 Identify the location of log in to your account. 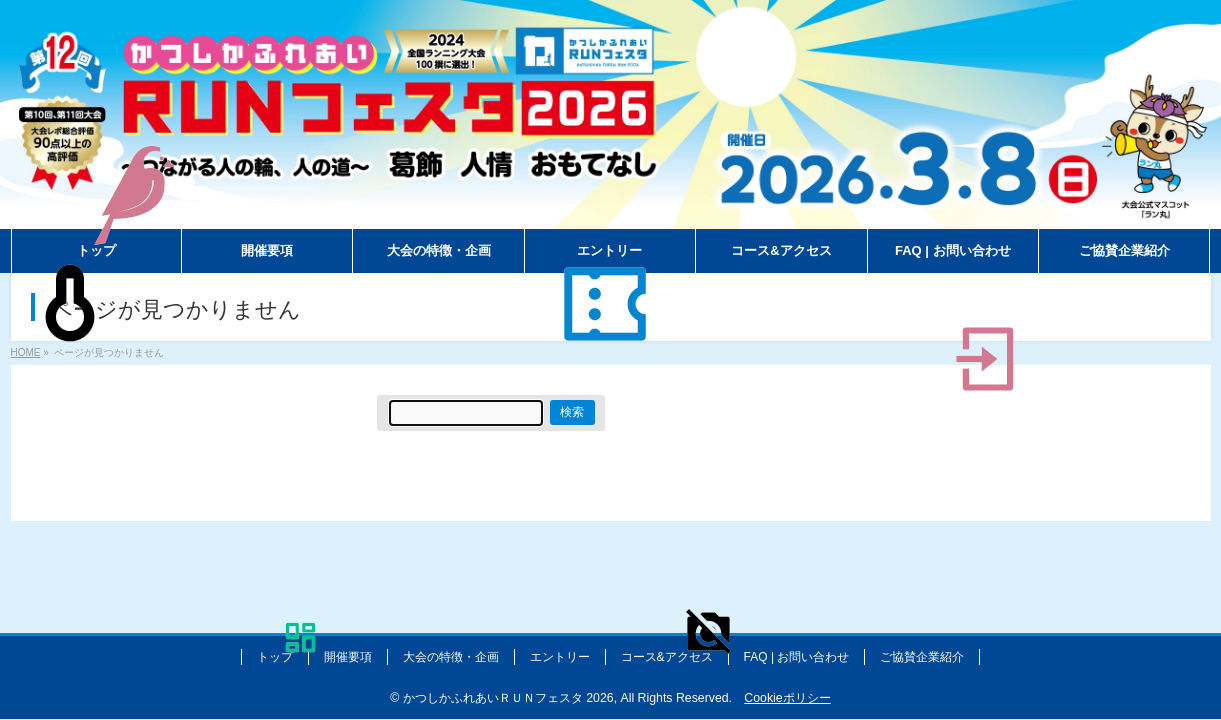
(988, 359).